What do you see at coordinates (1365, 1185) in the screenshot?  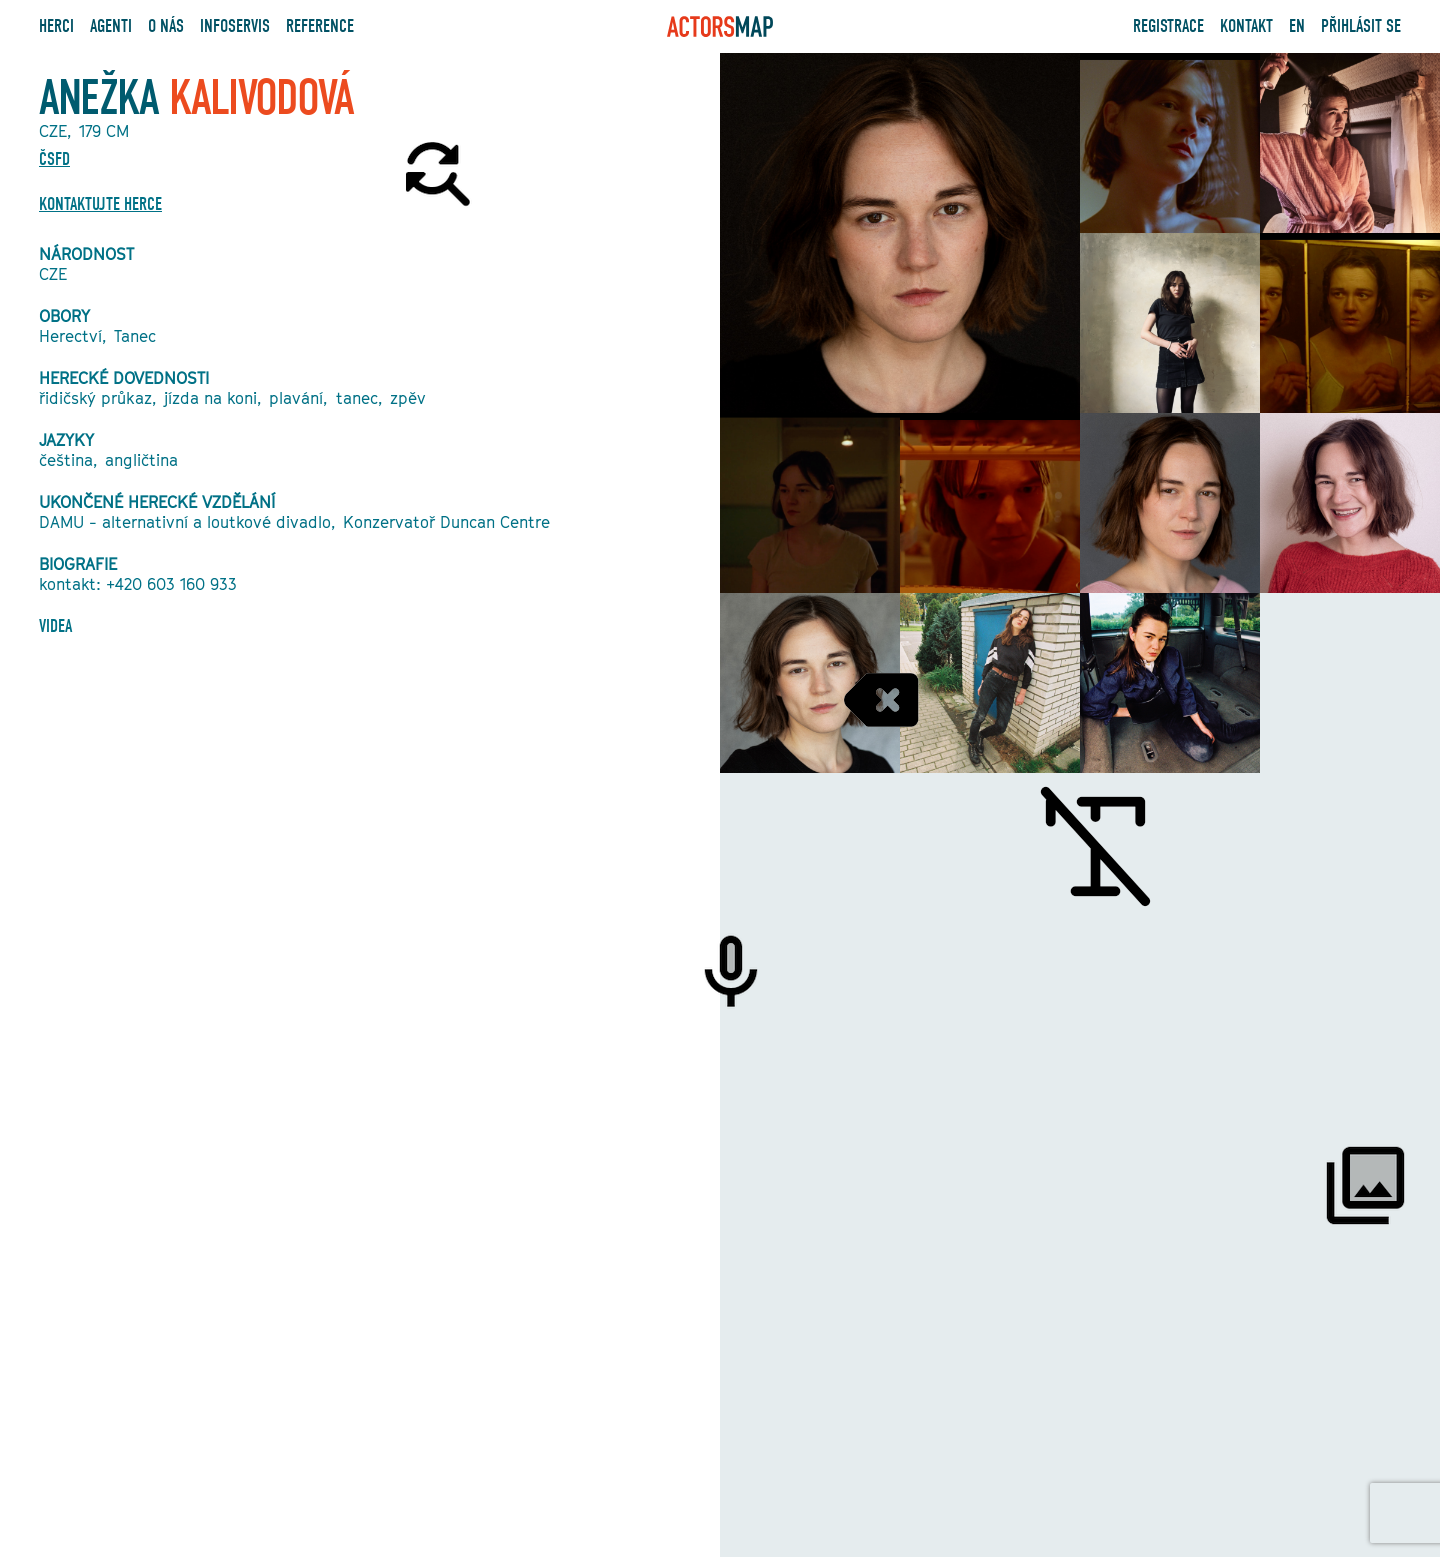 I see `access your photo library` at bounding box center [1365, 1185].